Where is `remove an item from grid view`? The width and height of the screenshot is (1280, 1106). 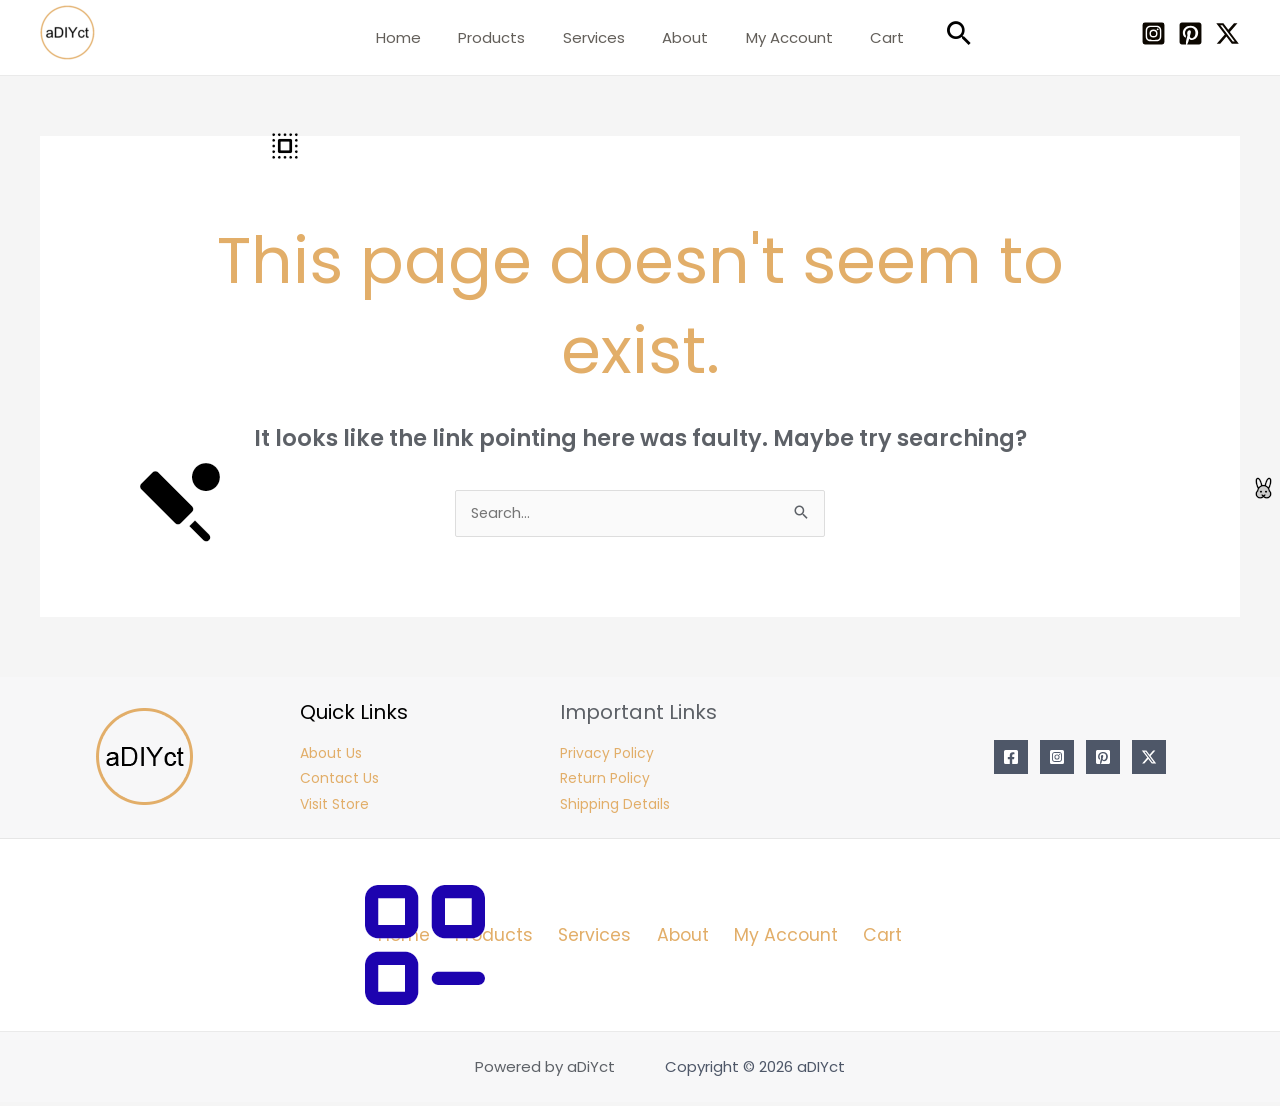
remove an item from grid view is located at coordinates (425, 945).